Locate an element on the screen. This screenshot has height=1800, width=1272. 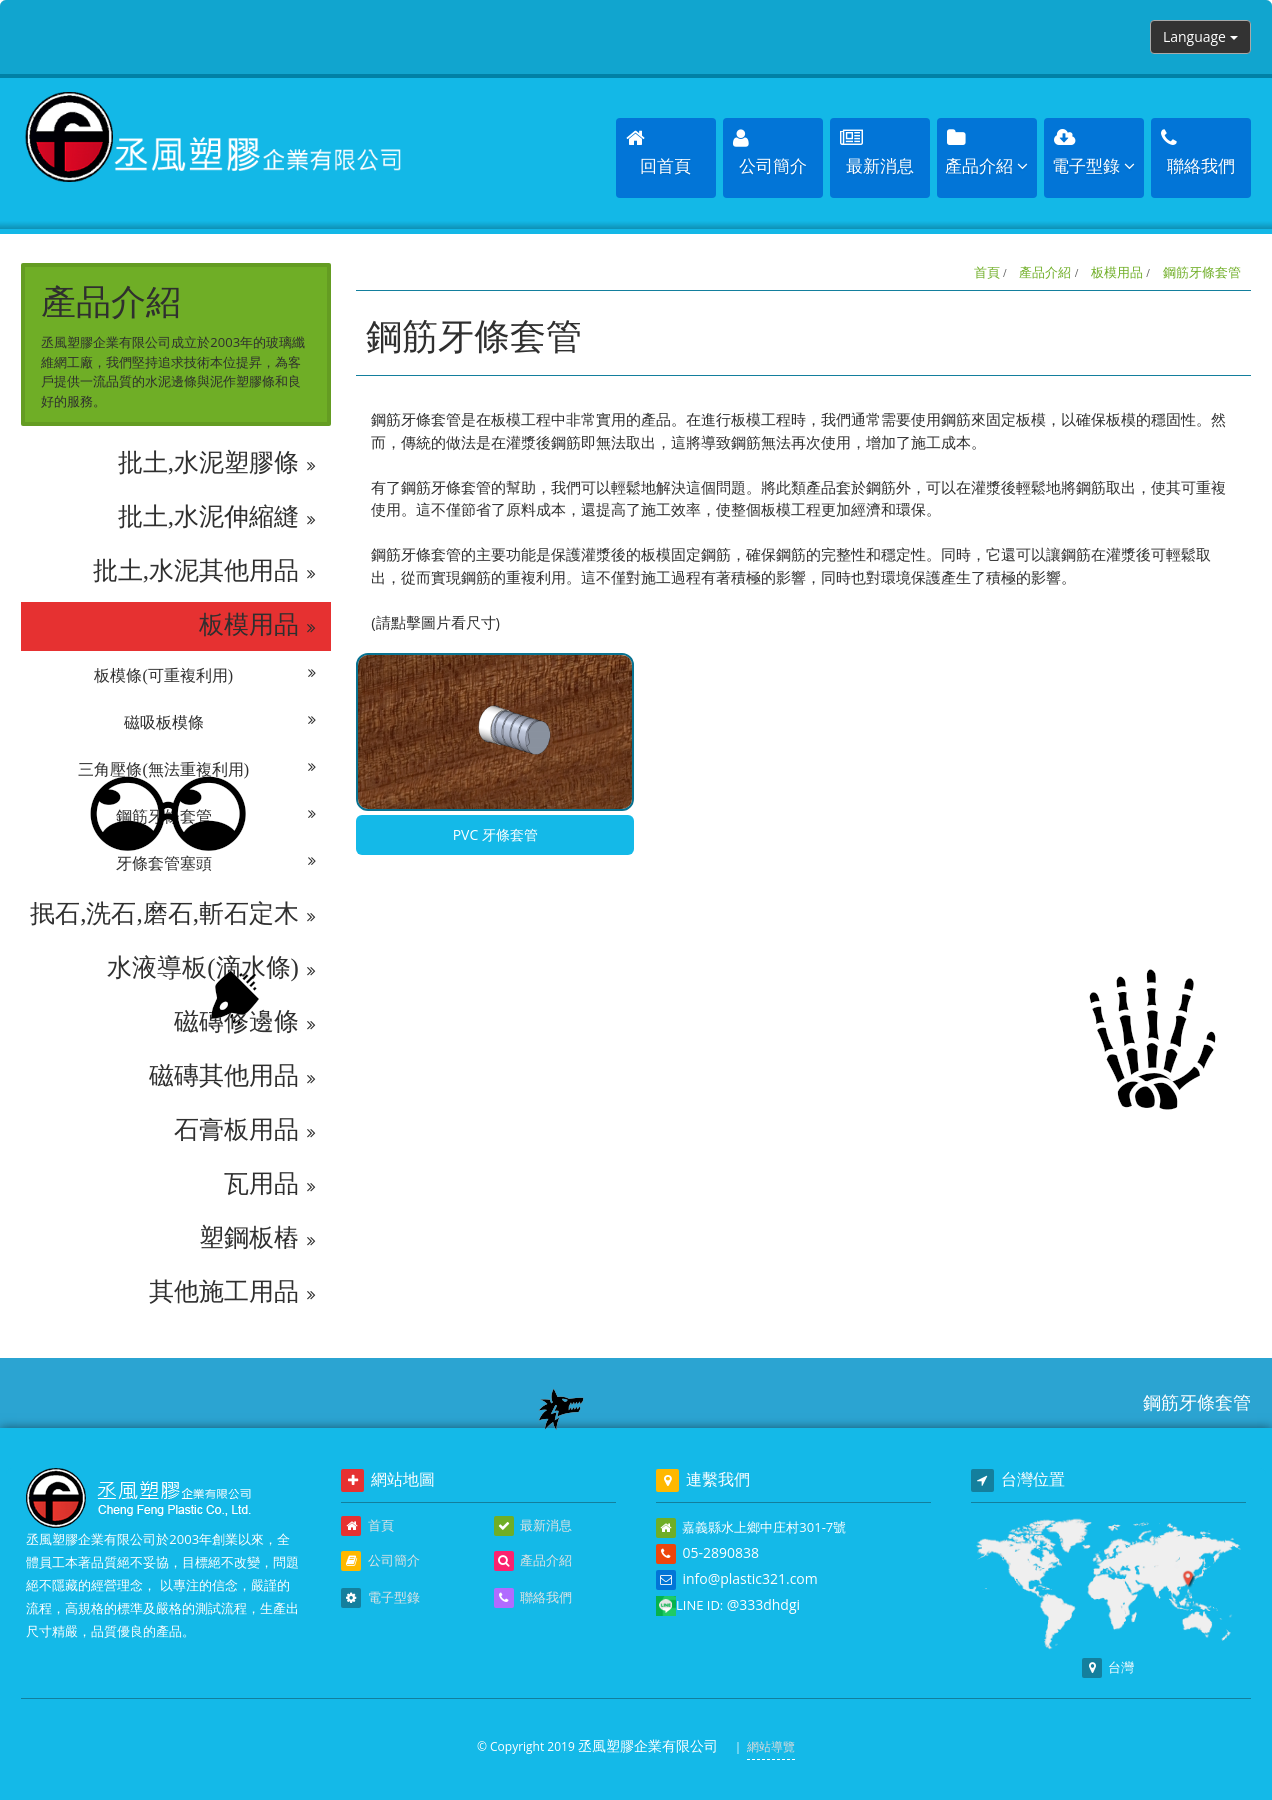
select wolf character or team is located at coordinates (561, 1409).